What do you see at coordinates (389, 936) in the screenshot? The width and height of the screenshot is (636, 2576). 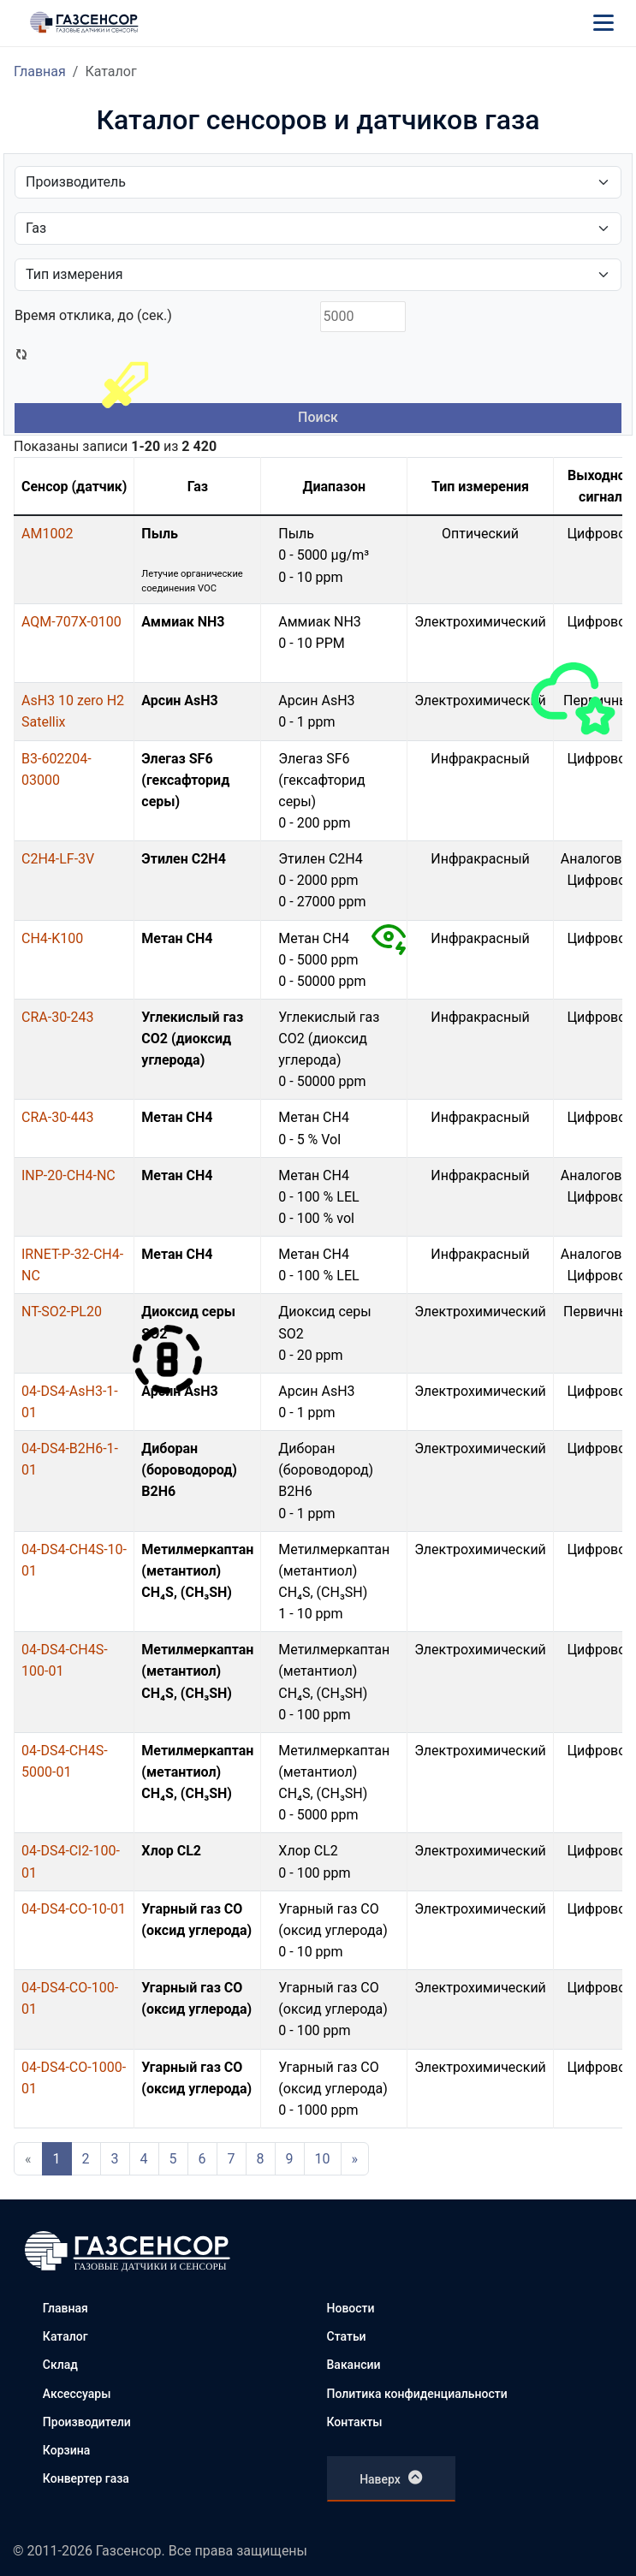 I see `quick view or flash preview` at bounding box center [389, 936].